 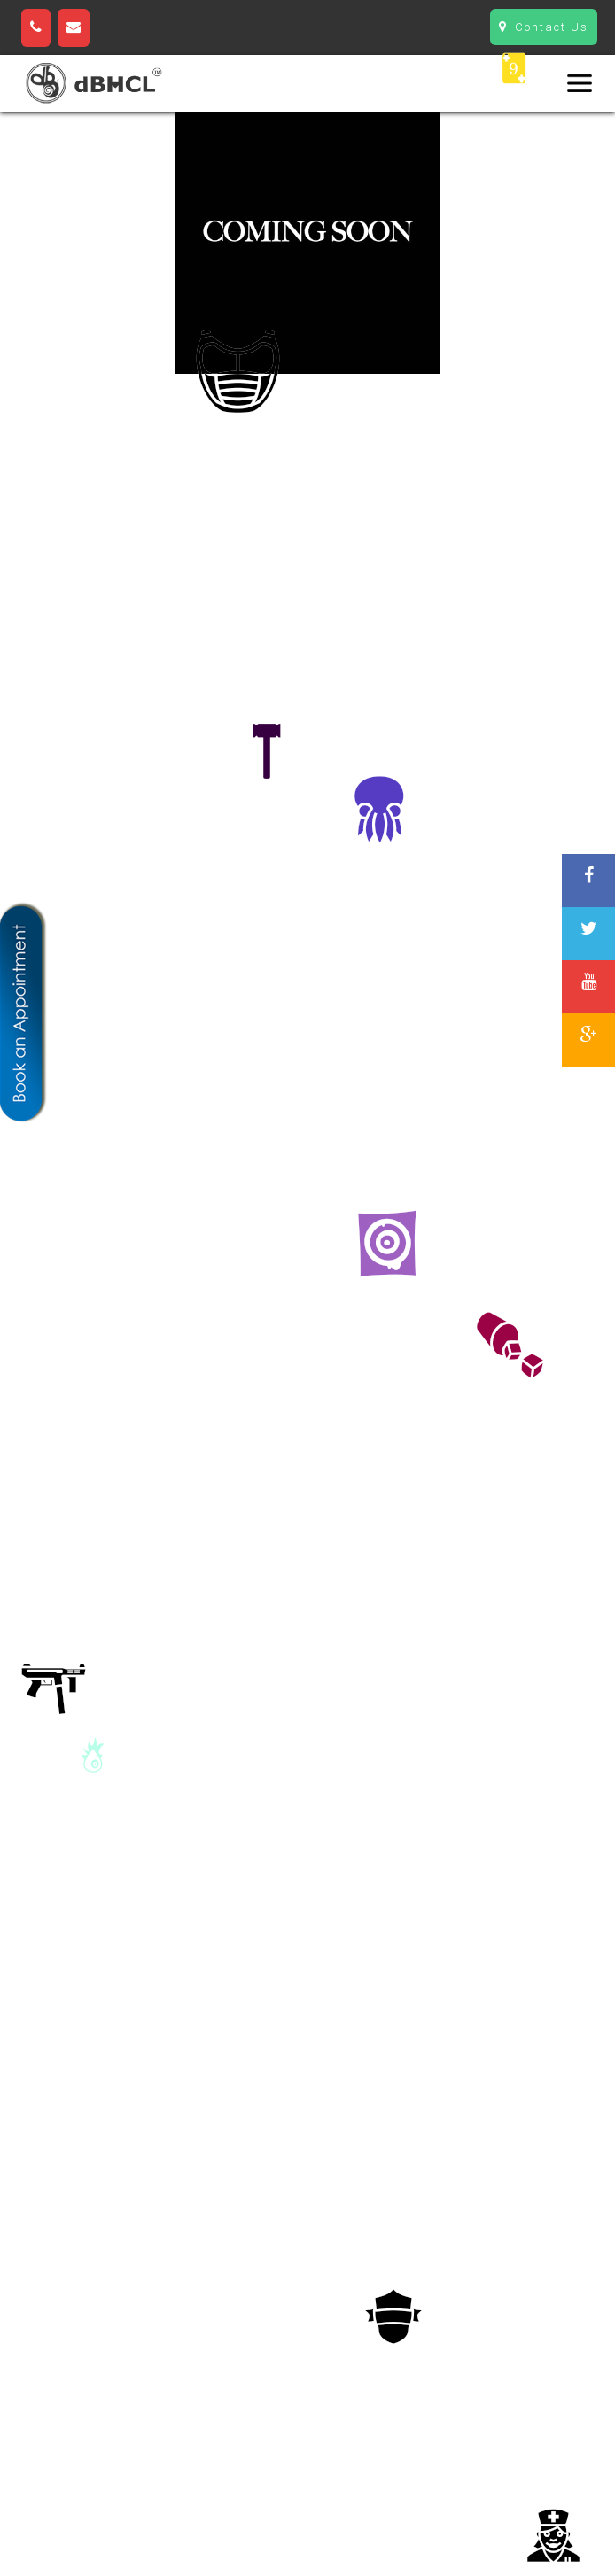 What do you see at coordinates (53, 1688) in the screenshot?
I see `select submachine gun weapon in game inventory` at bounding box center [53, 1688].